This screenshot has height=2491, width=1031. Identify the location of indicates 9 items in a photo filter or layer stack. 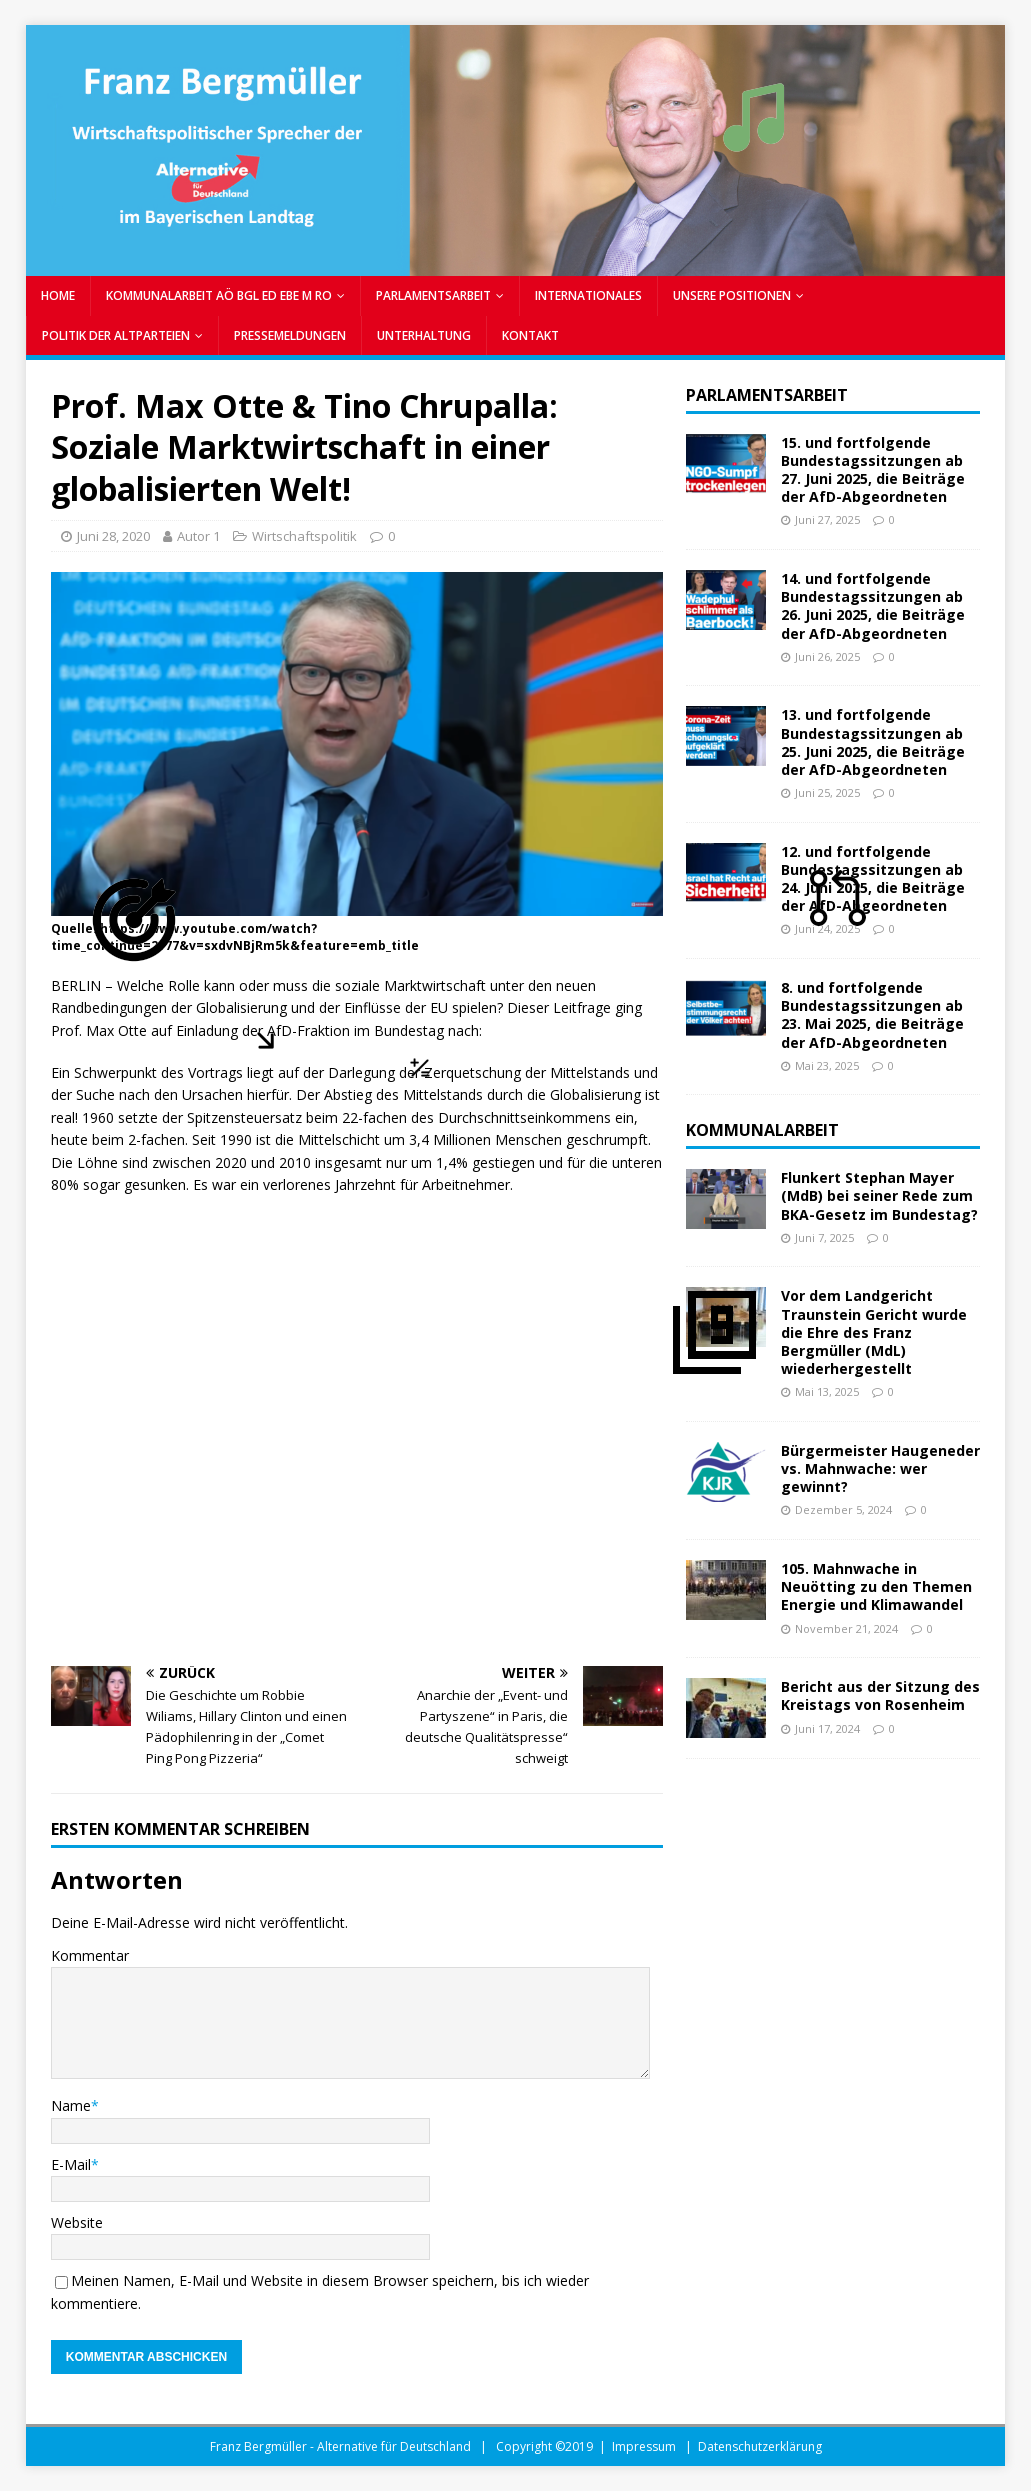
(714, 1332).